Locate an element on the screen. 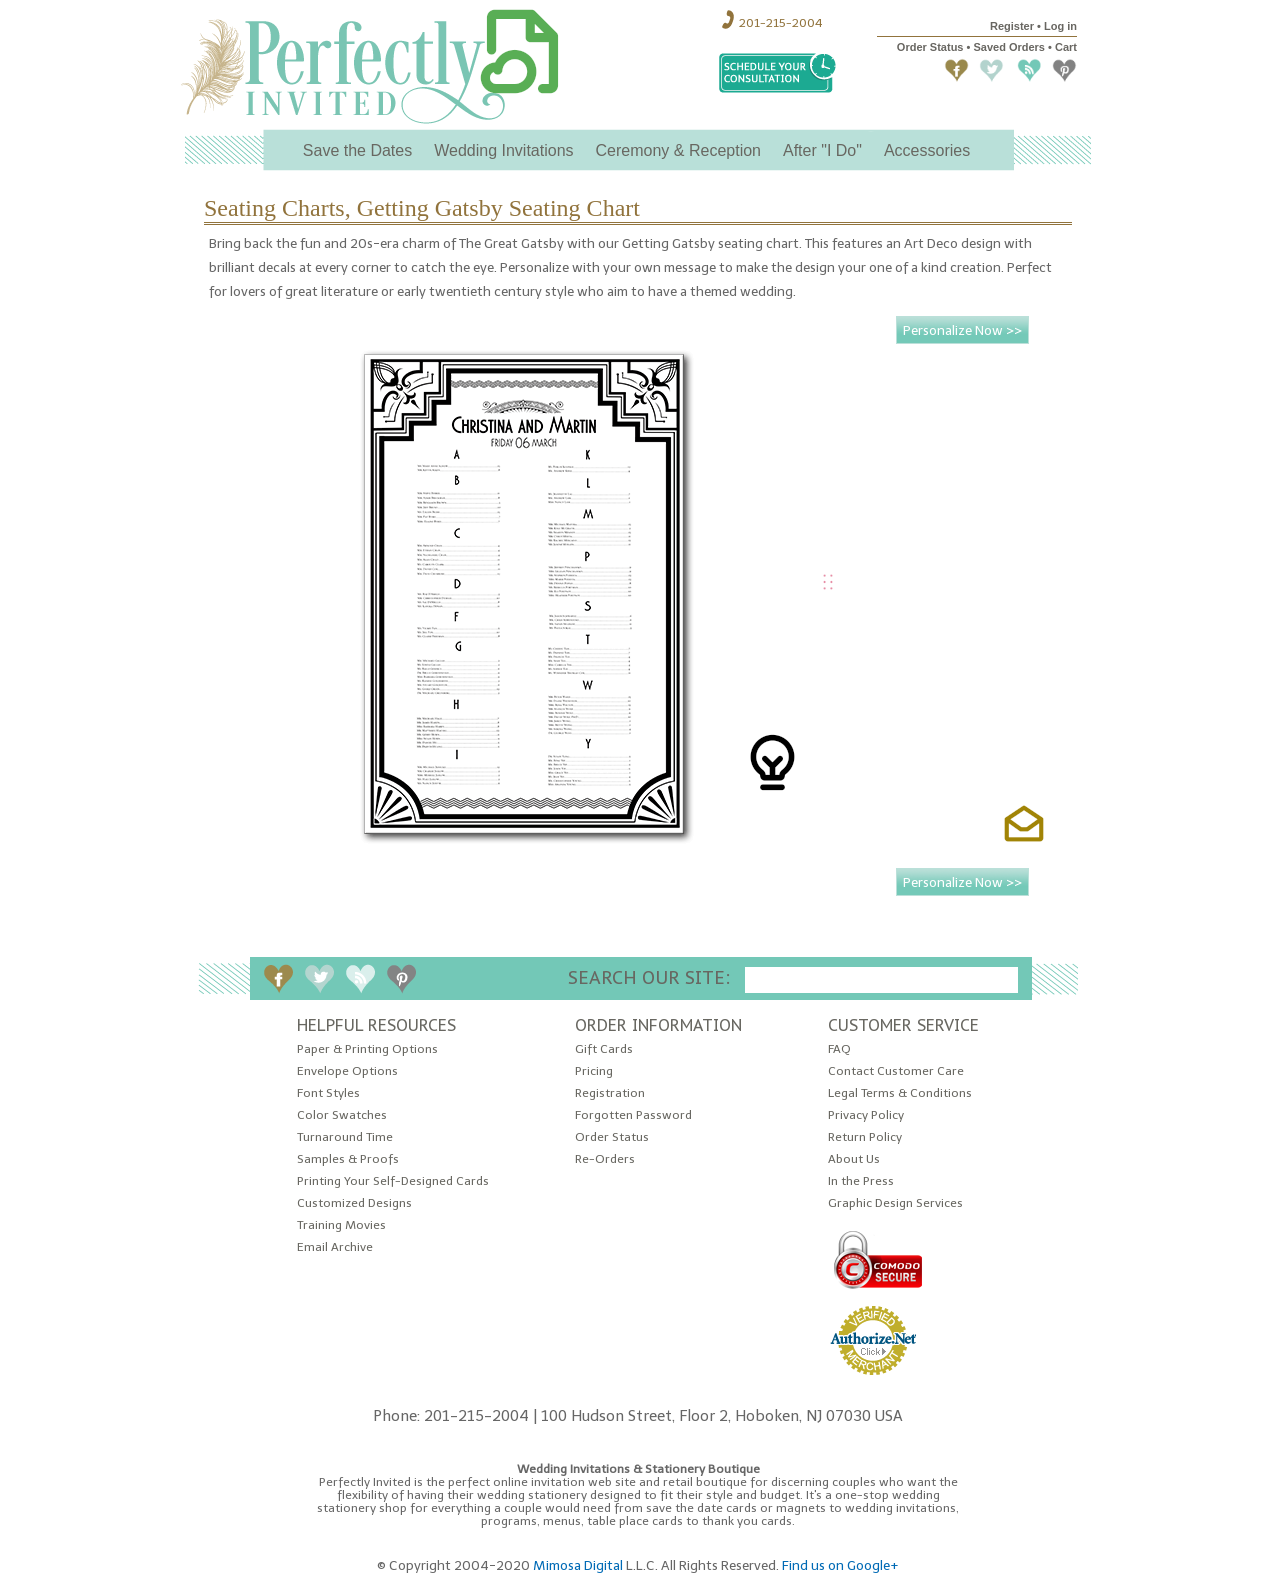 The height and width of the screenshot is (1589, 1276). access cloud-stored files is located at coordinates (522, 51).